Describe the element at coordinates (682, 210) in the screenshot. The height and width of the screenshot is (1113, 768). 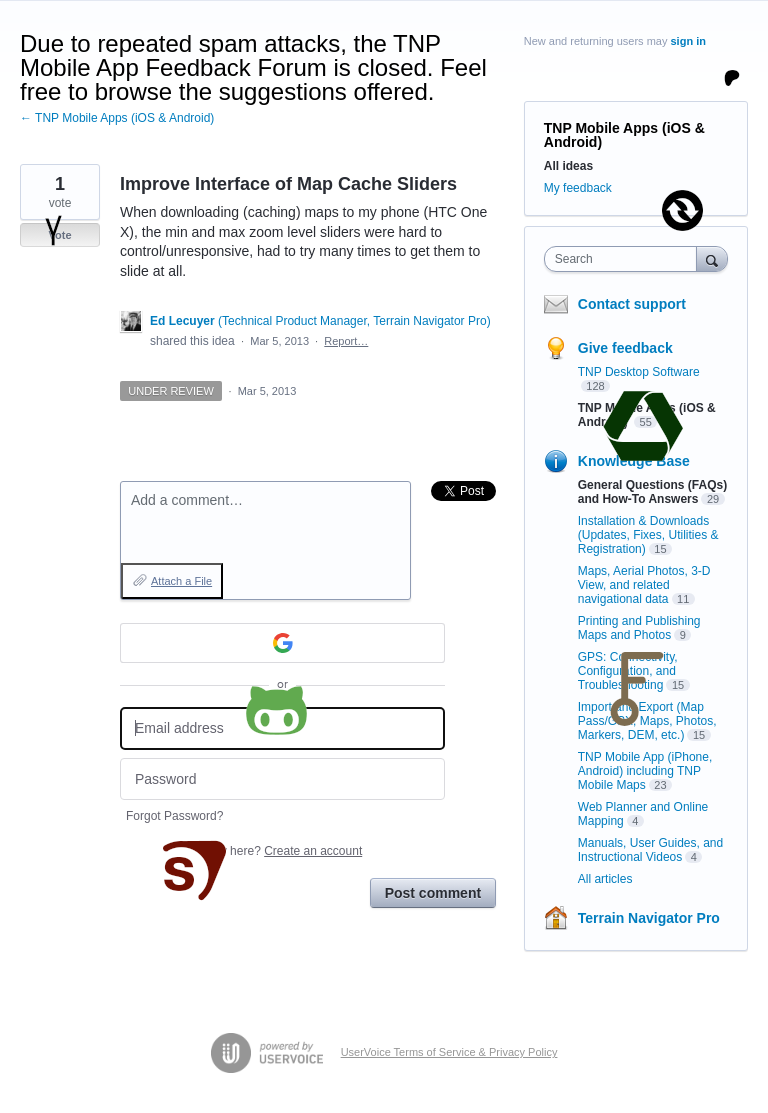
I see `open Convertio file conversion service` at that location.